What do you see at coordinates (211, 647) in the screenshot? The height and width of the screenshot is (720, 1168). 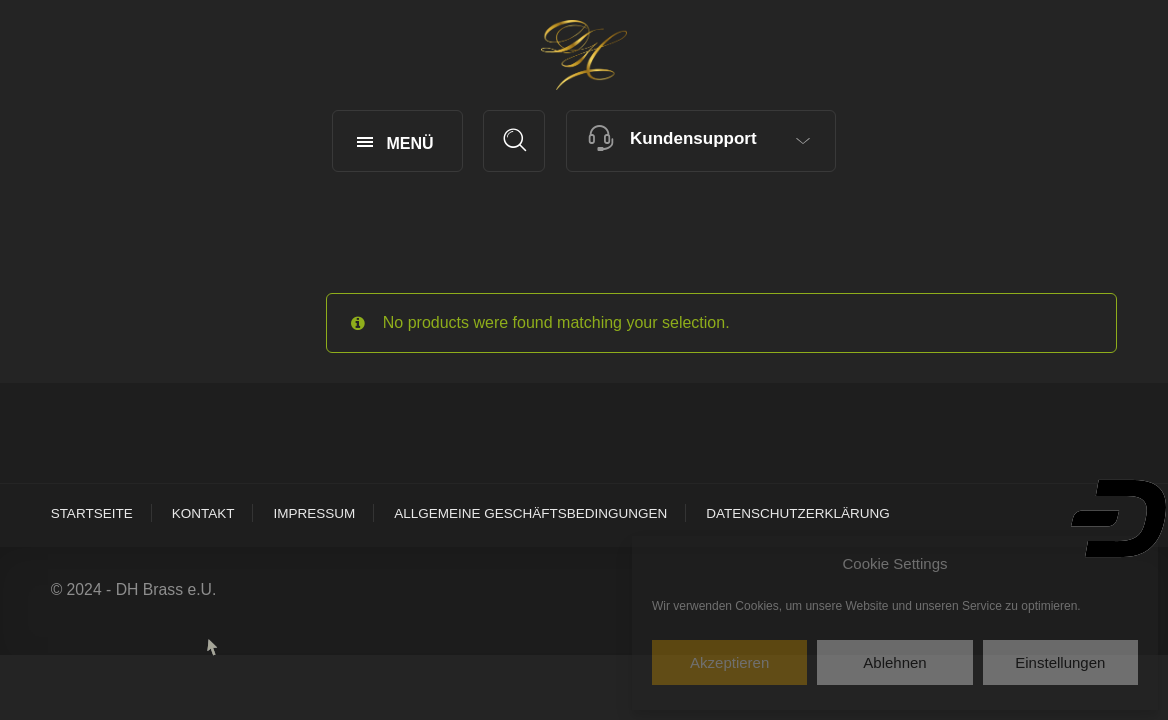 I see `cursor app logo` at bounding box center [211, 647].